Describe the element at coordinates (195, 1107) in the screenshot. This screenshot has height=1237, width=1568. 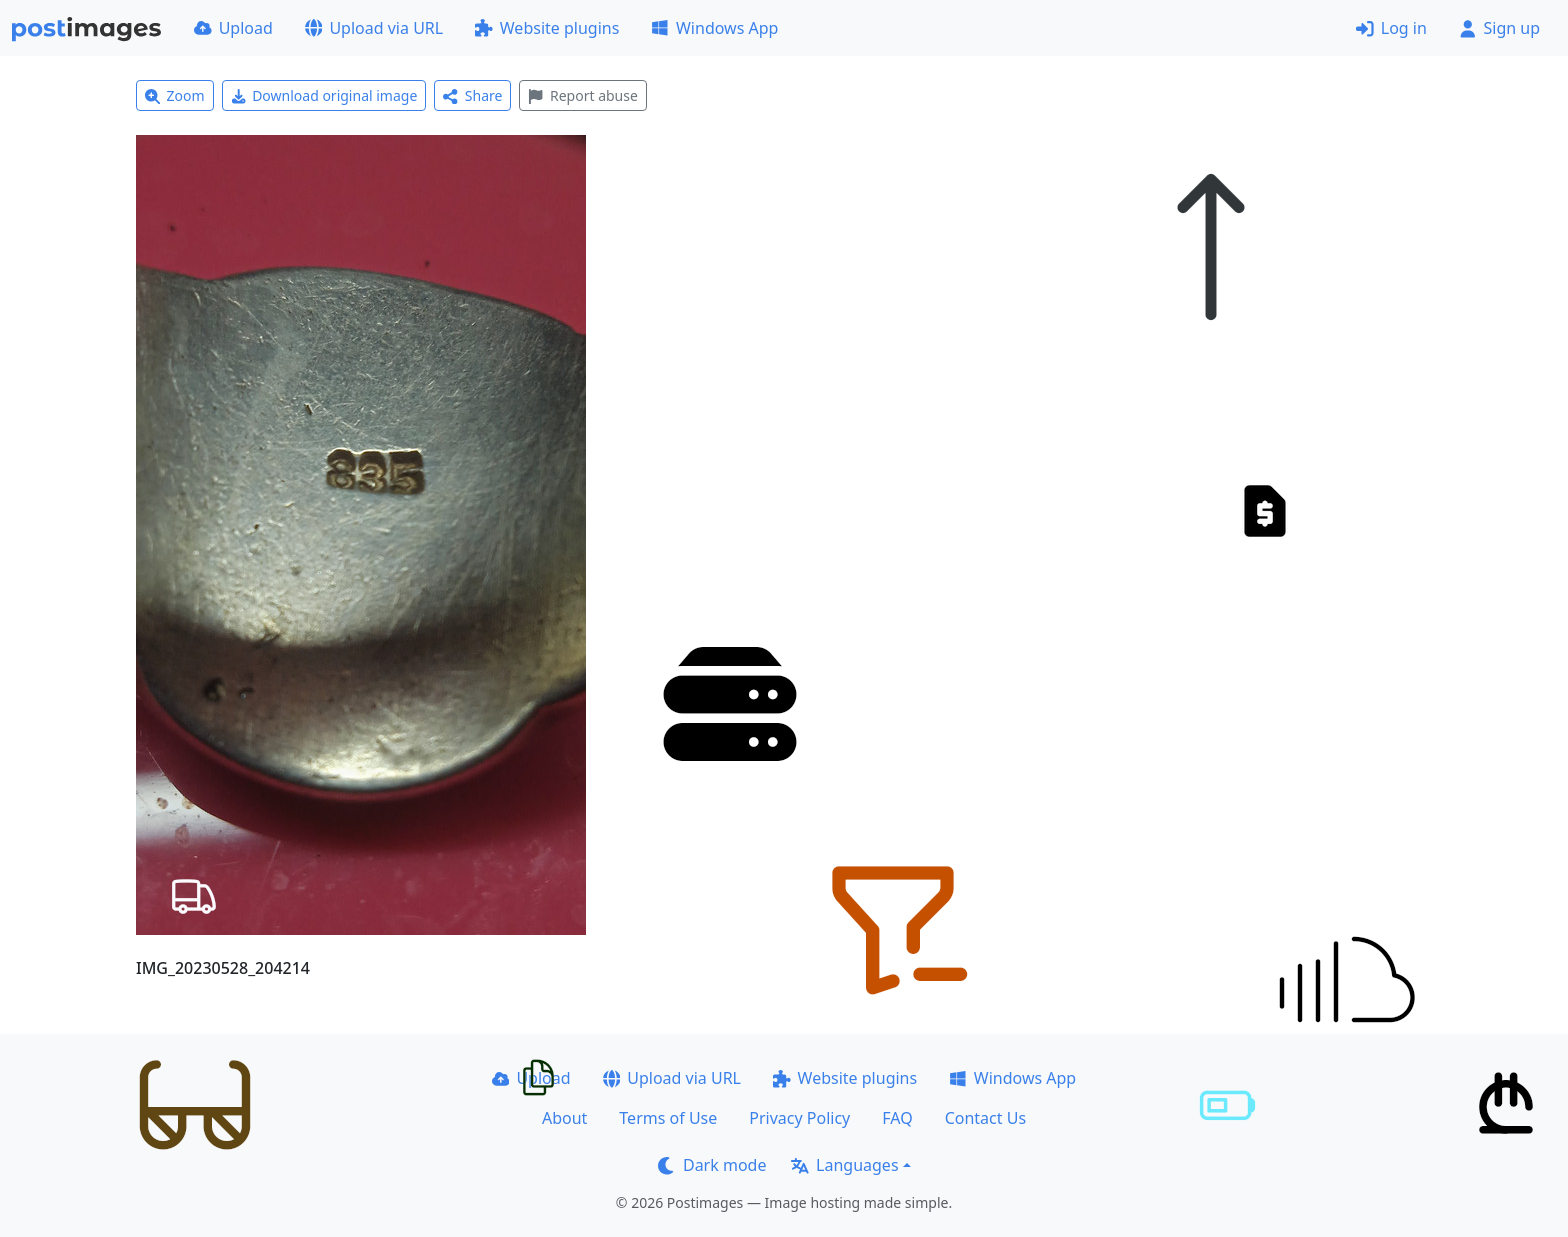
I see `toggle cool or incognito mode` at that location.